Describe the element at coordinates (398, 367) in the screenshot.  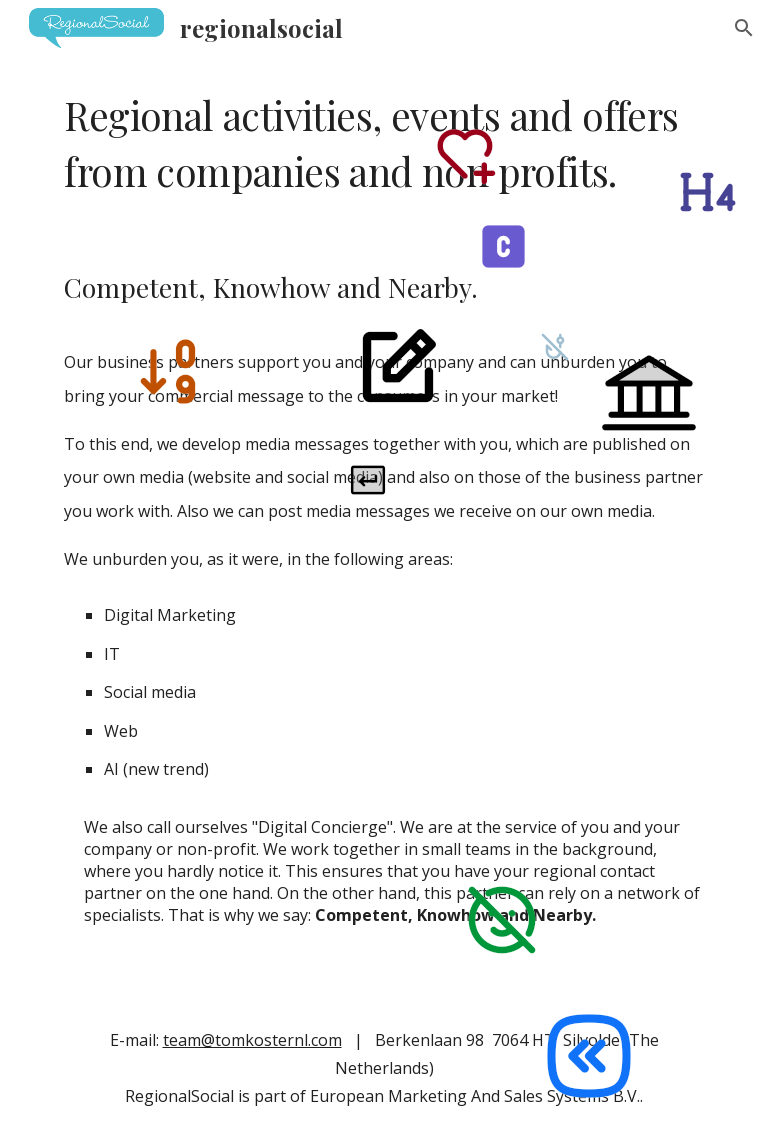
I see `create or edit a note` at that location.